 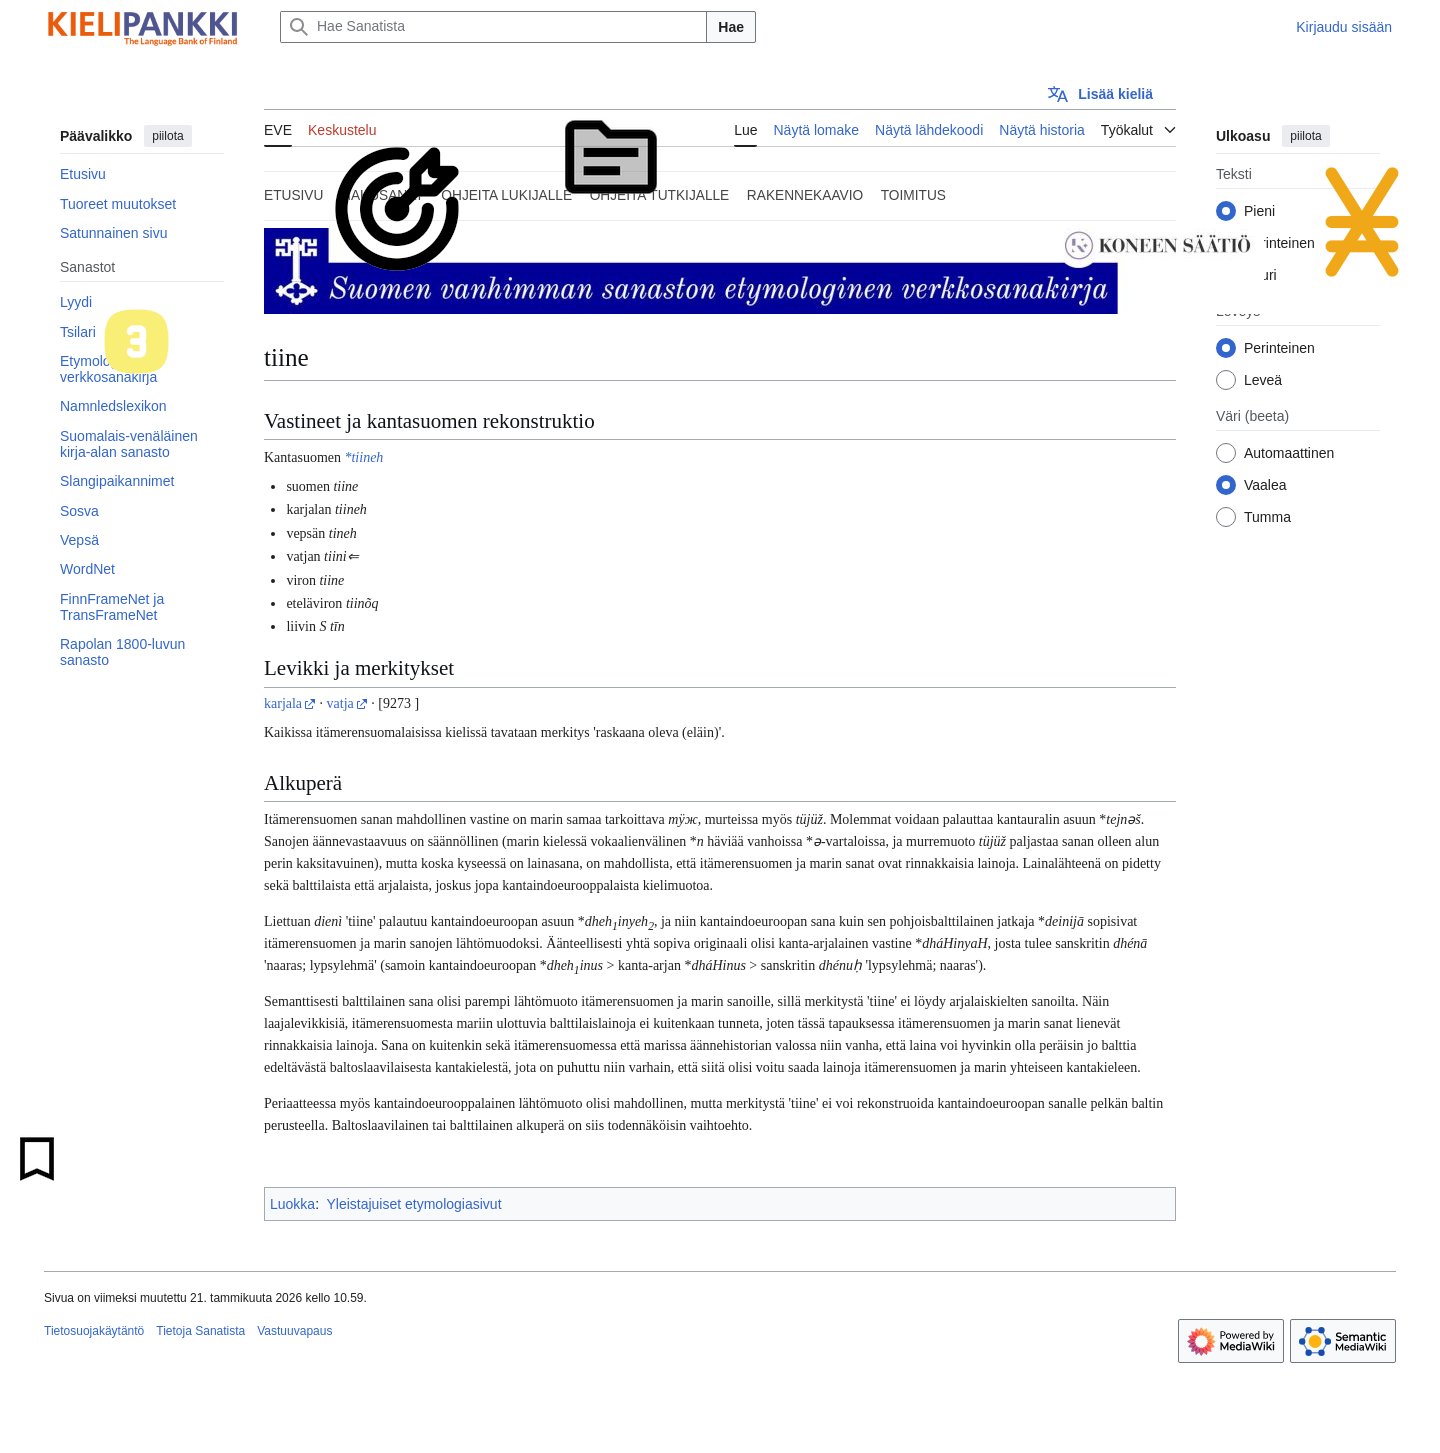 I want to click on view or select nano cryptocurrency, so click(x=1362, y=222).